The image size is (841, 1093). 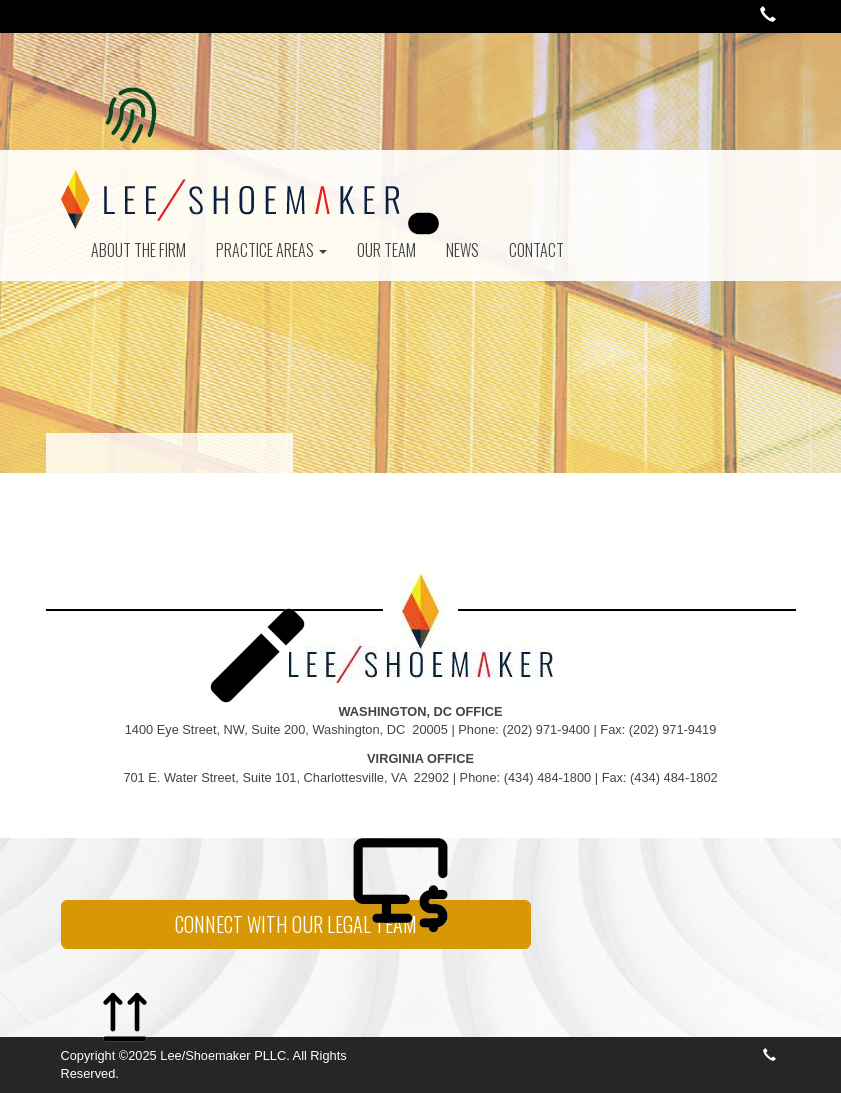 What do you see at coordinates (257, 655) in the screenshot?
I see `apply automatic enhancements or effects` at bounding box center [257, 655].